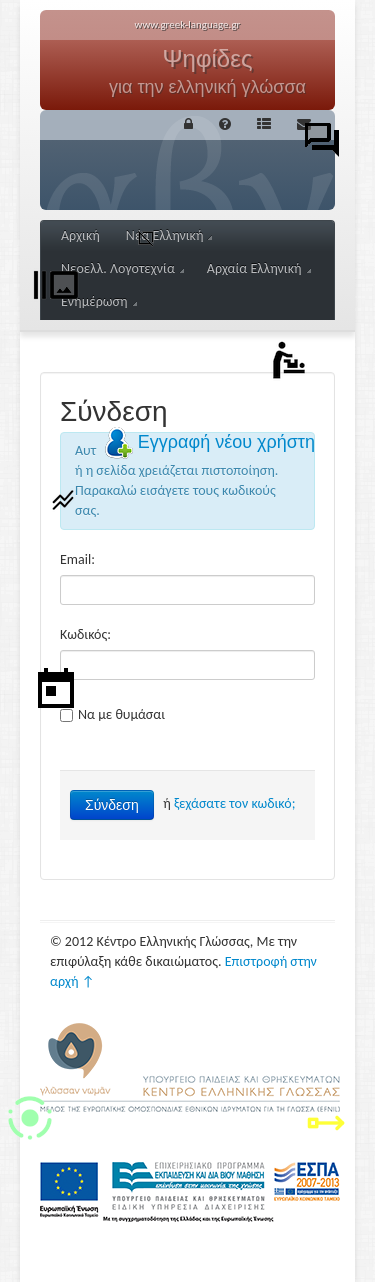 The image size is (375, 1282). Describe the element at coordinates (326, 1123) in the screenshot. I see `move item to the right` at that location.